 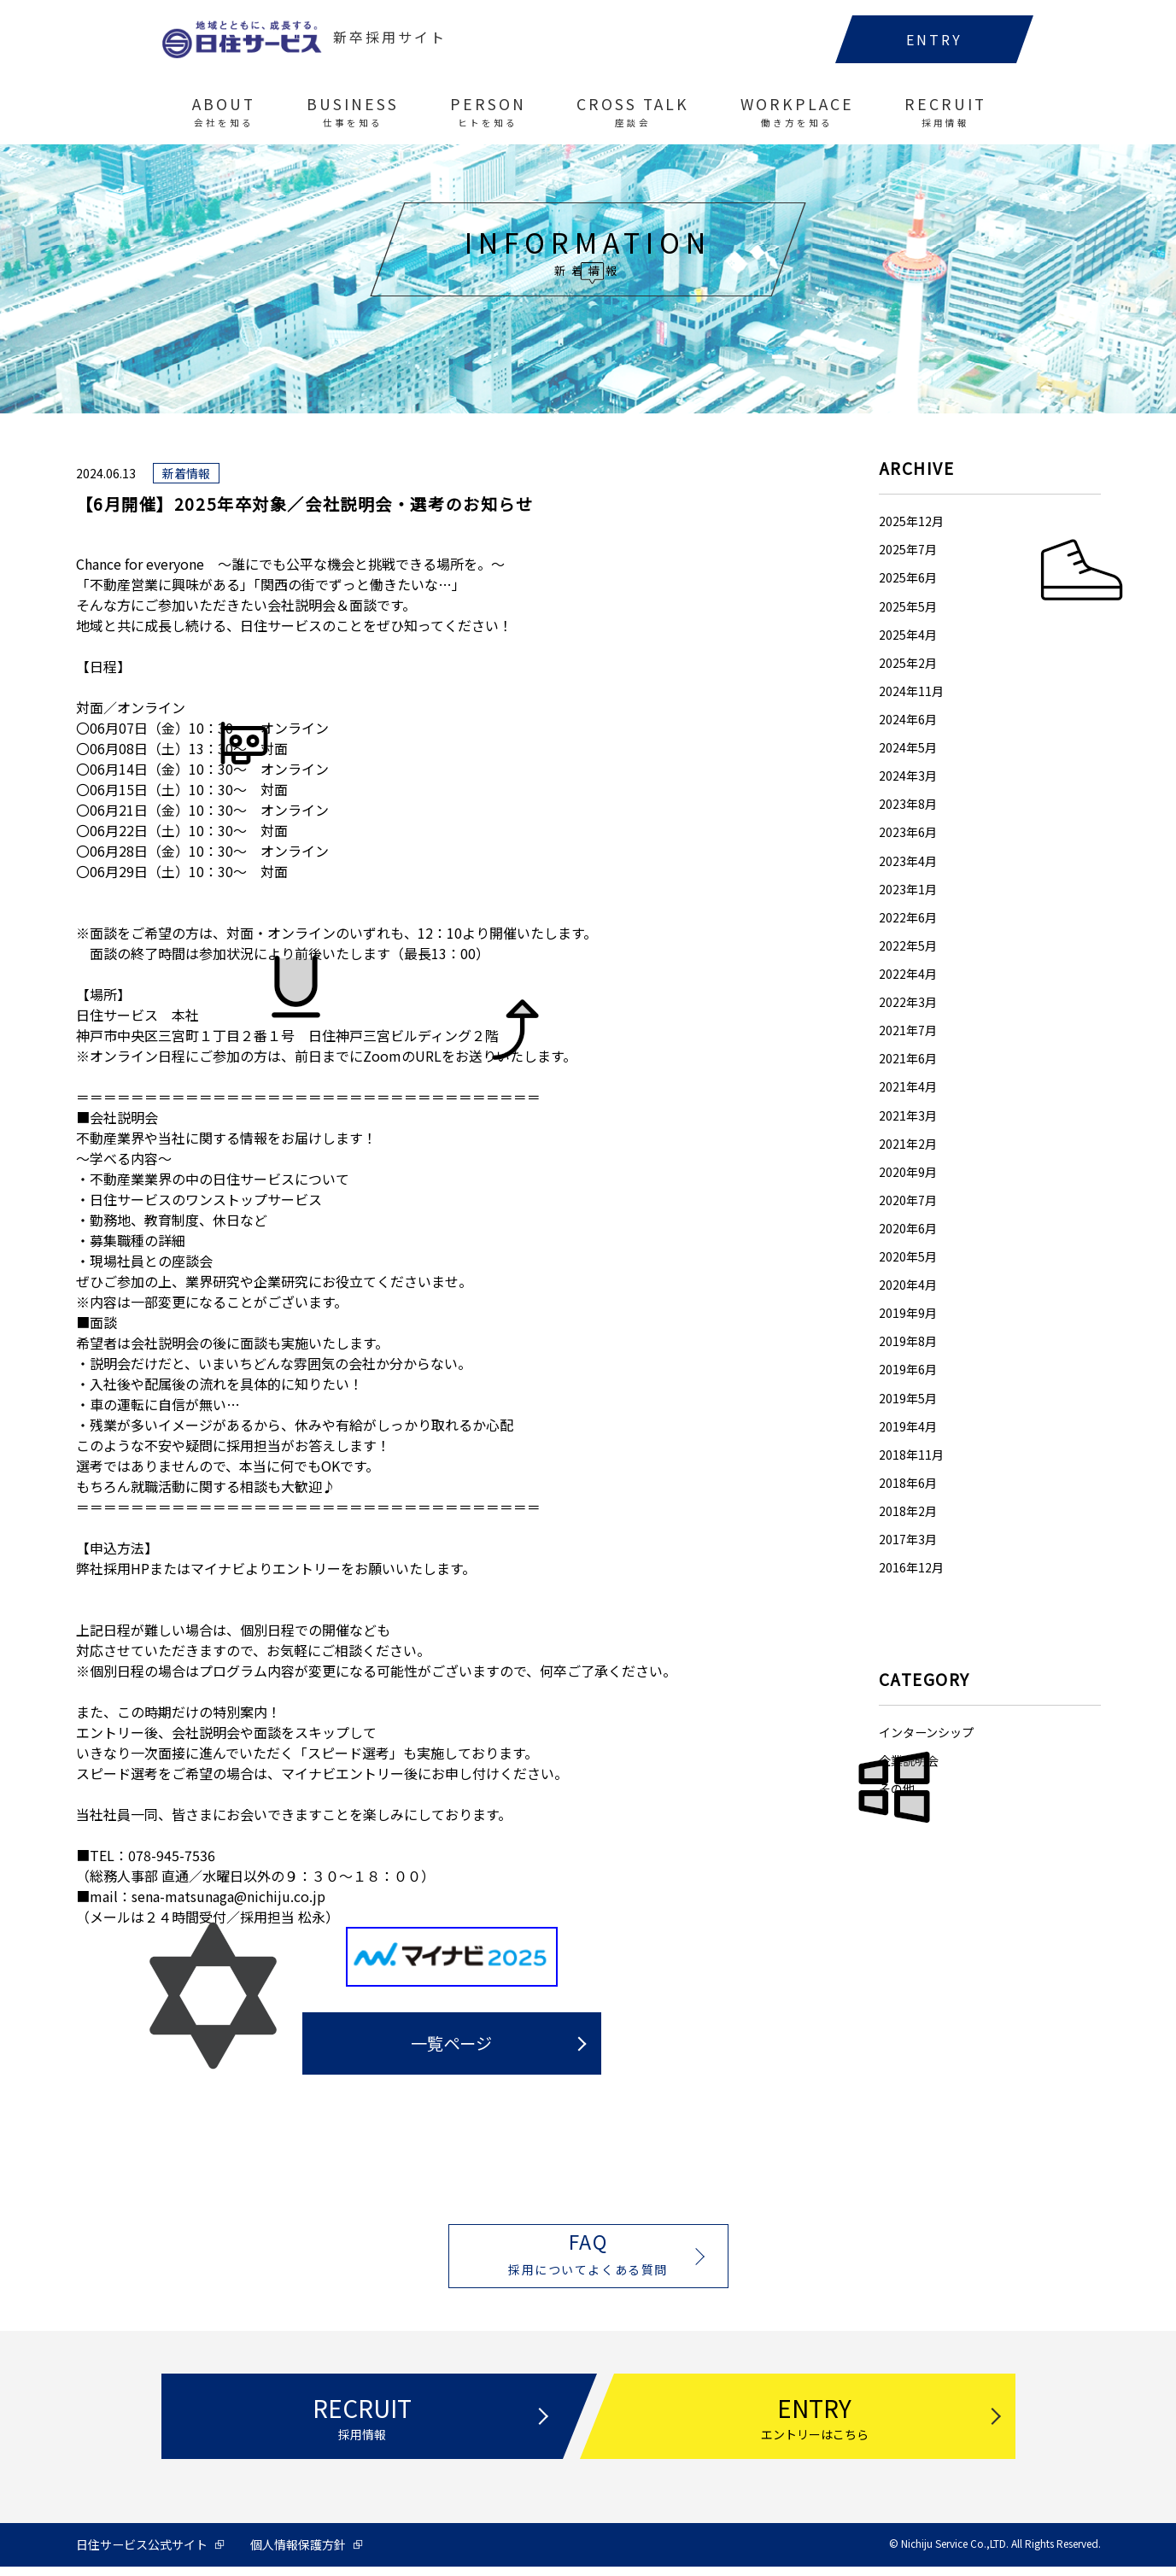 I want to click on indicates jewish or hebrew content, so click(x=213, y=1995).